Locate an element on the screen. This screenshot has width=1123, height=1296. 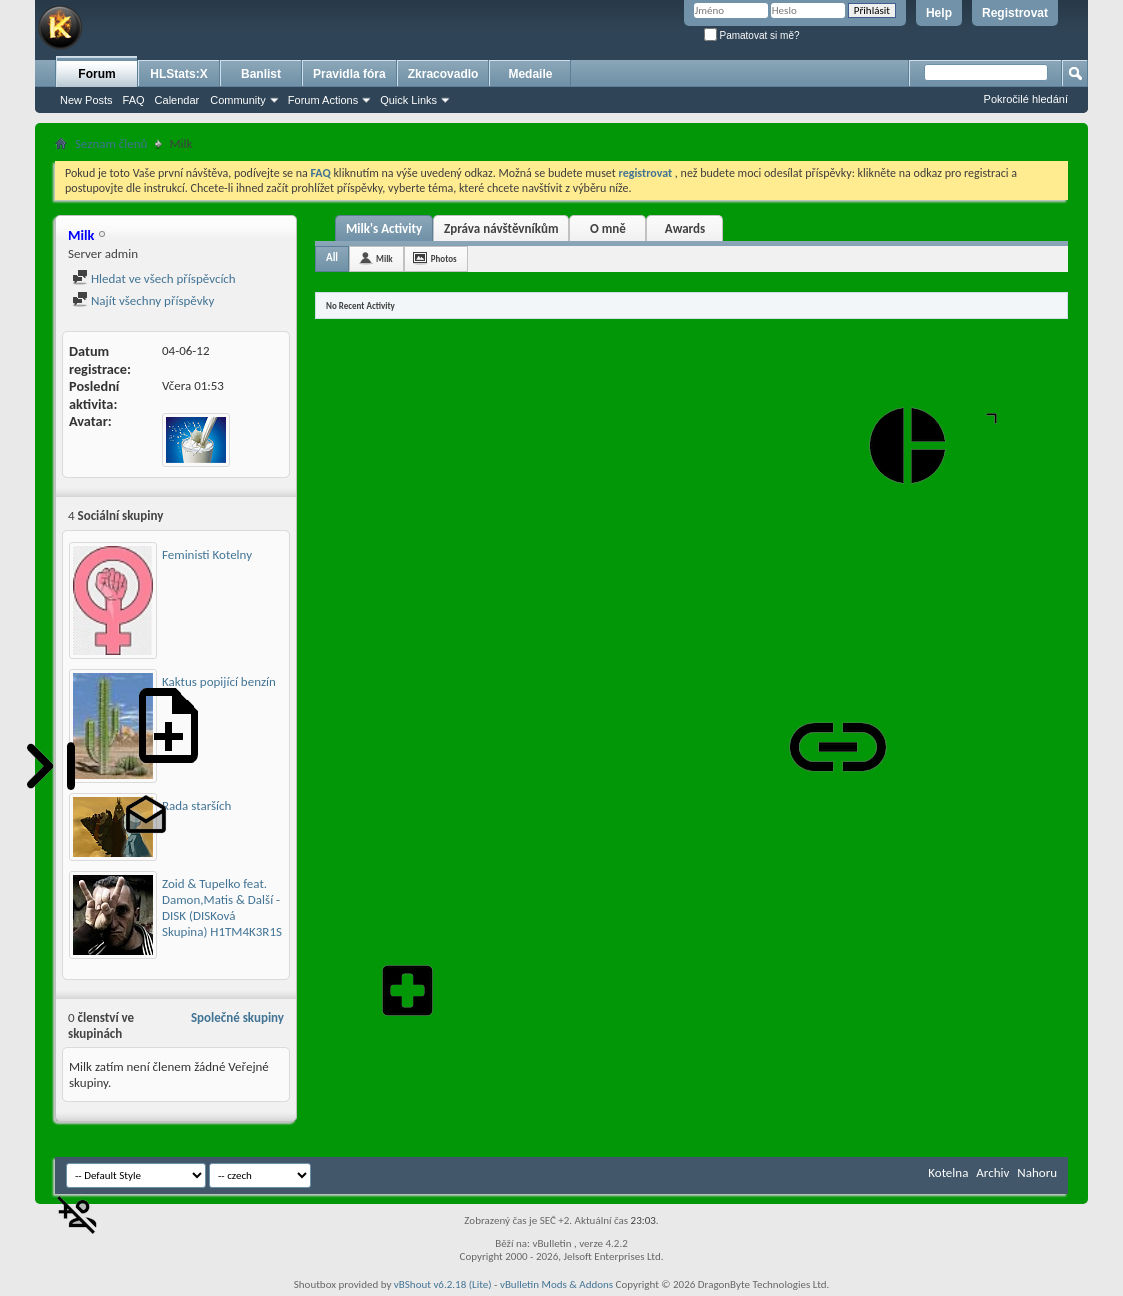
navigate to external link is located at coordinates (991, 418).